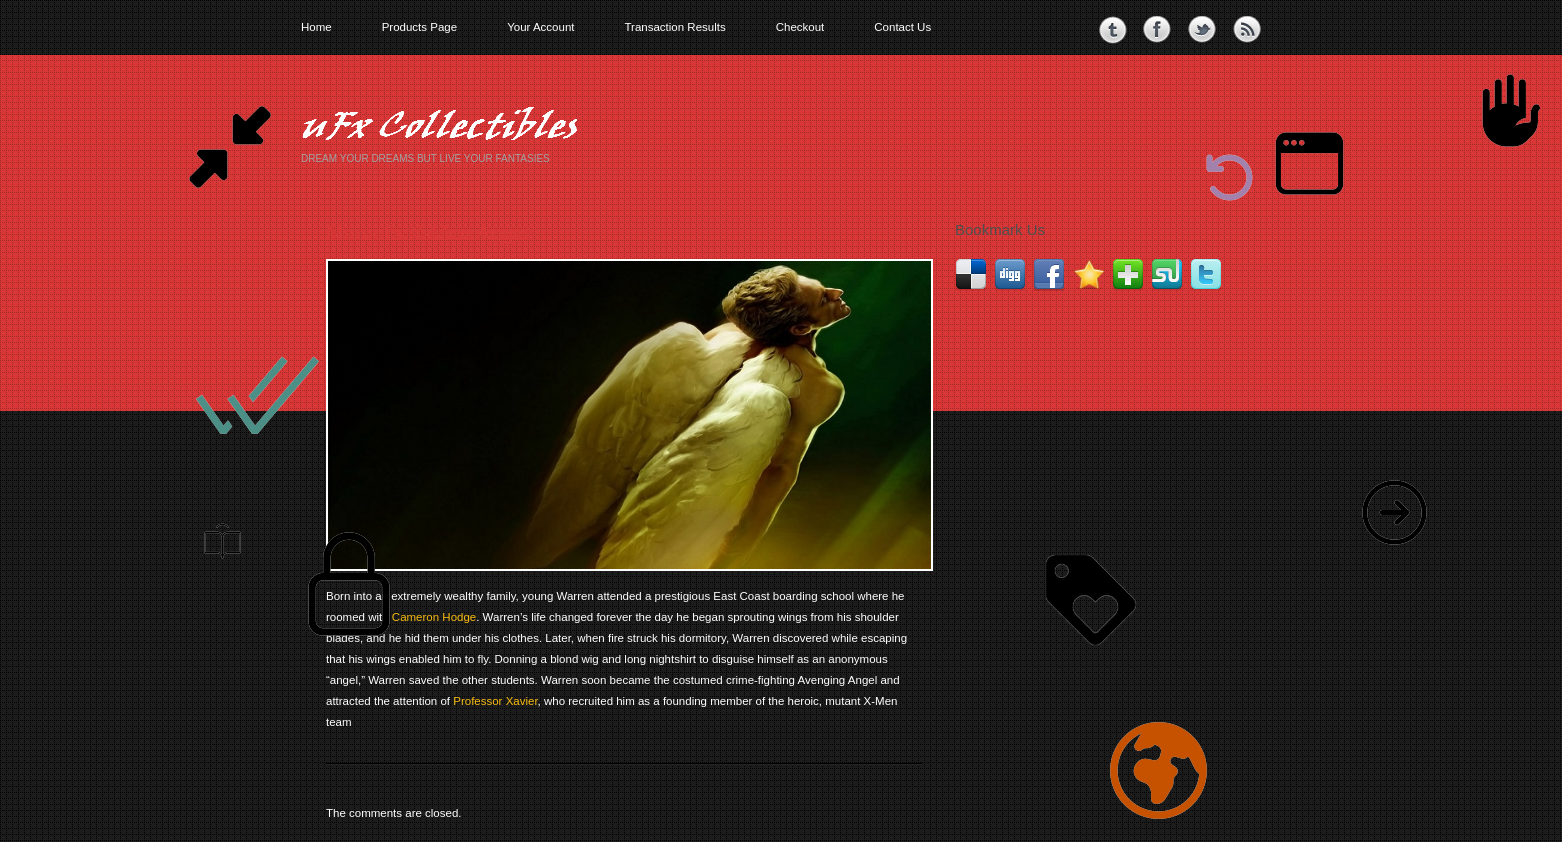  I want to click on open a new window, so click(1309, 163).